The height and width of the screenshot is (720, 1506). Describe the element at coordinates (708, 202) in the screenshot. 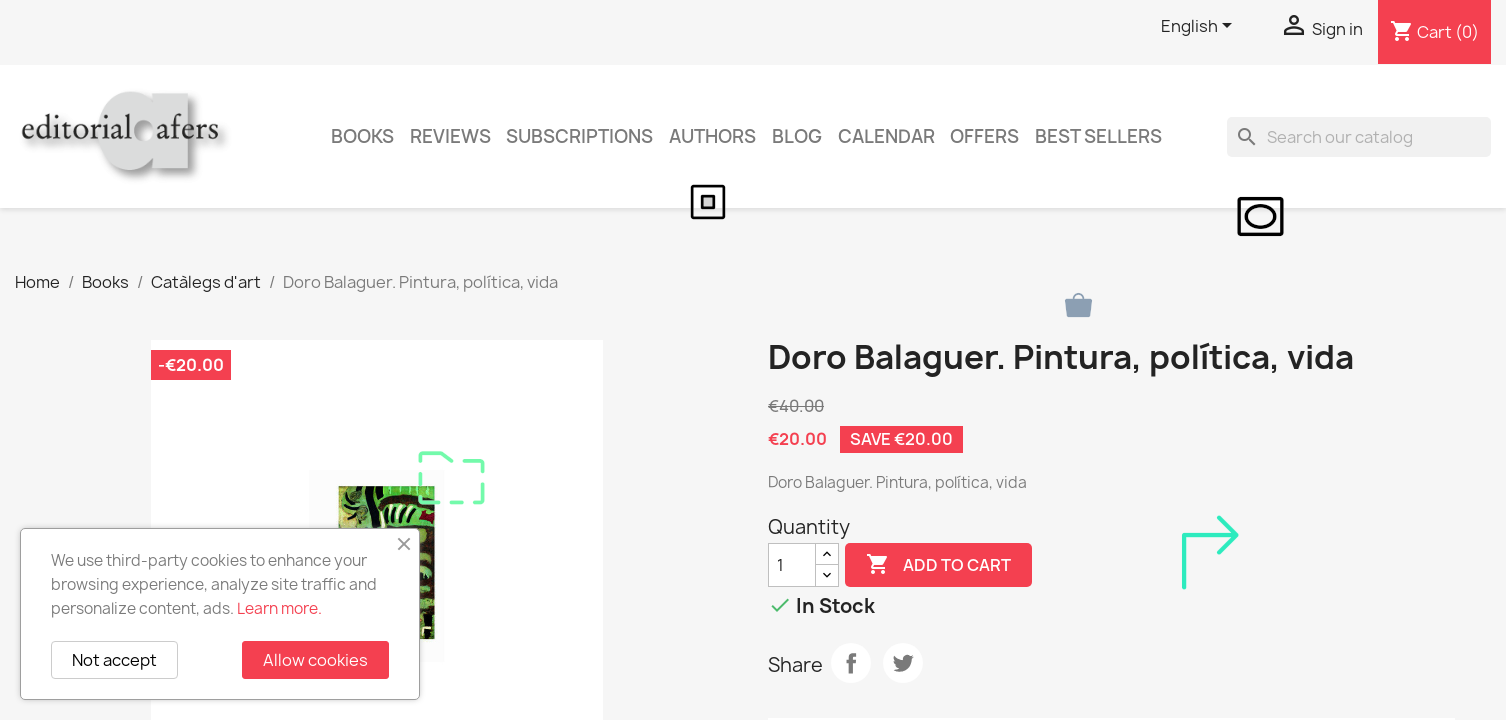

I see `view app or brand logo` at that location.